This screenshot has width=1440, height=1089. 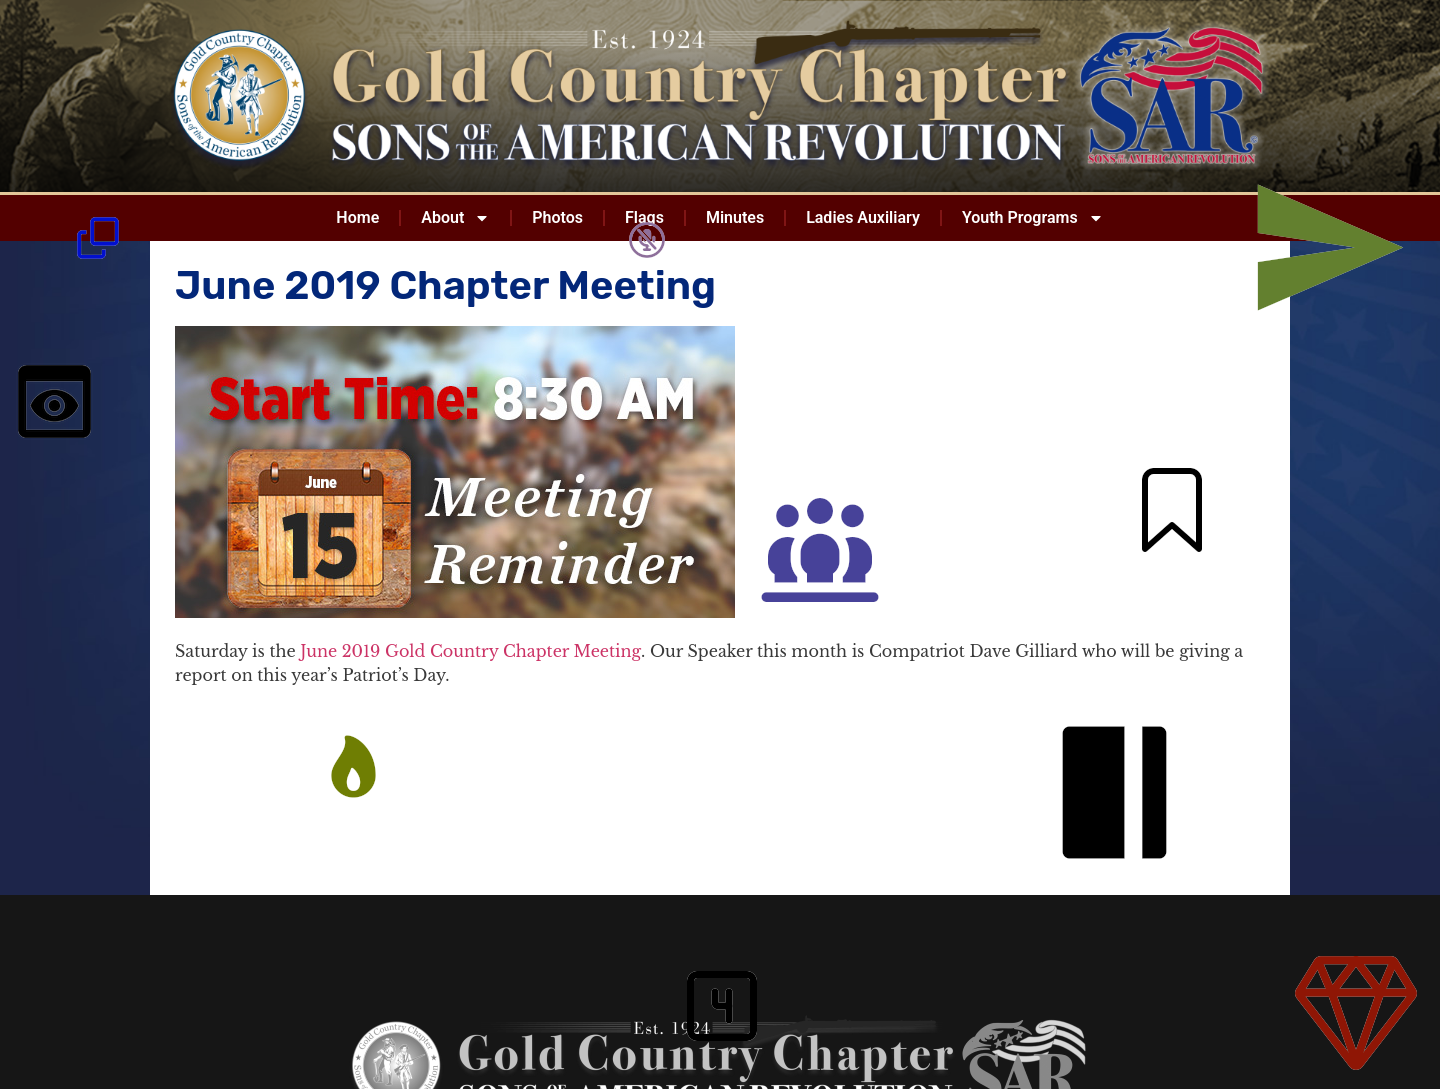 I want to click on view trending or hot content, so click(x=353, y=766).